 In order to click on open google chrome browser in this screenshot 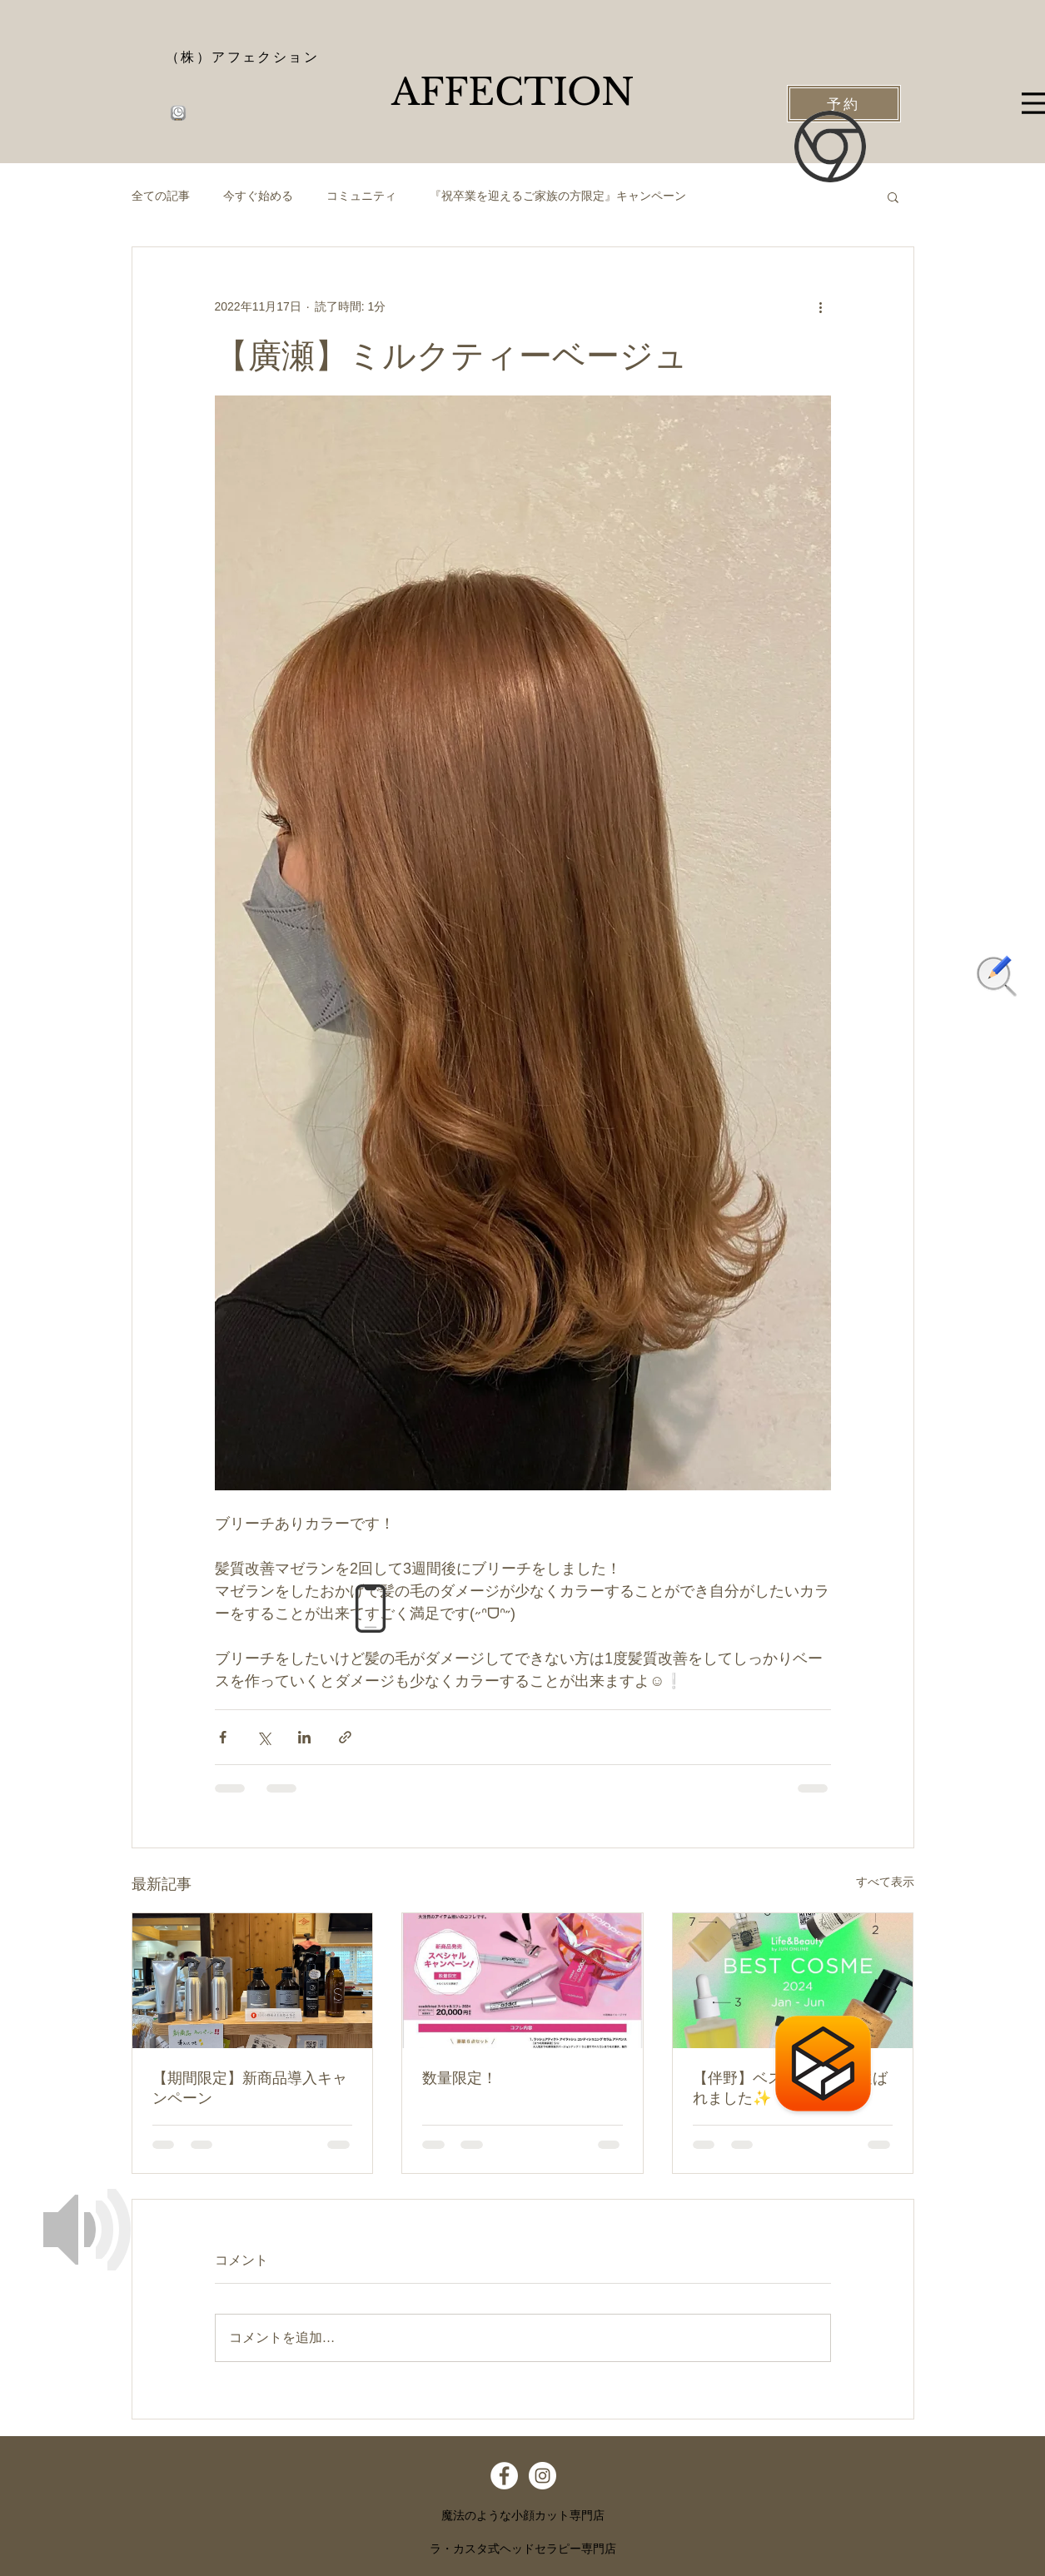, I will do `click(830, 147)`.